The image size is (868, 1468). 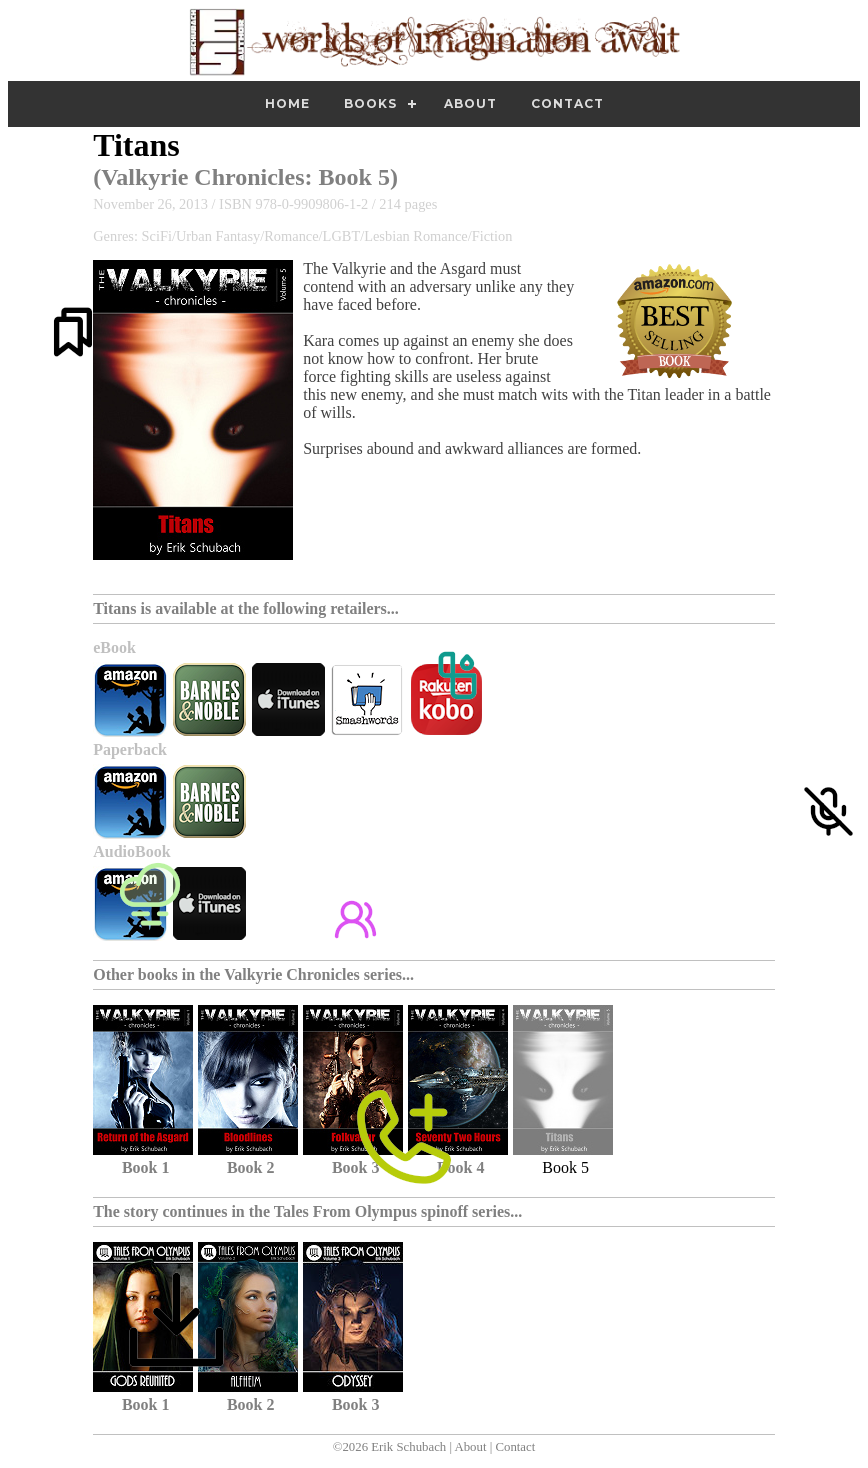 I want to click on view group members or team, so click(x=355, y=919).